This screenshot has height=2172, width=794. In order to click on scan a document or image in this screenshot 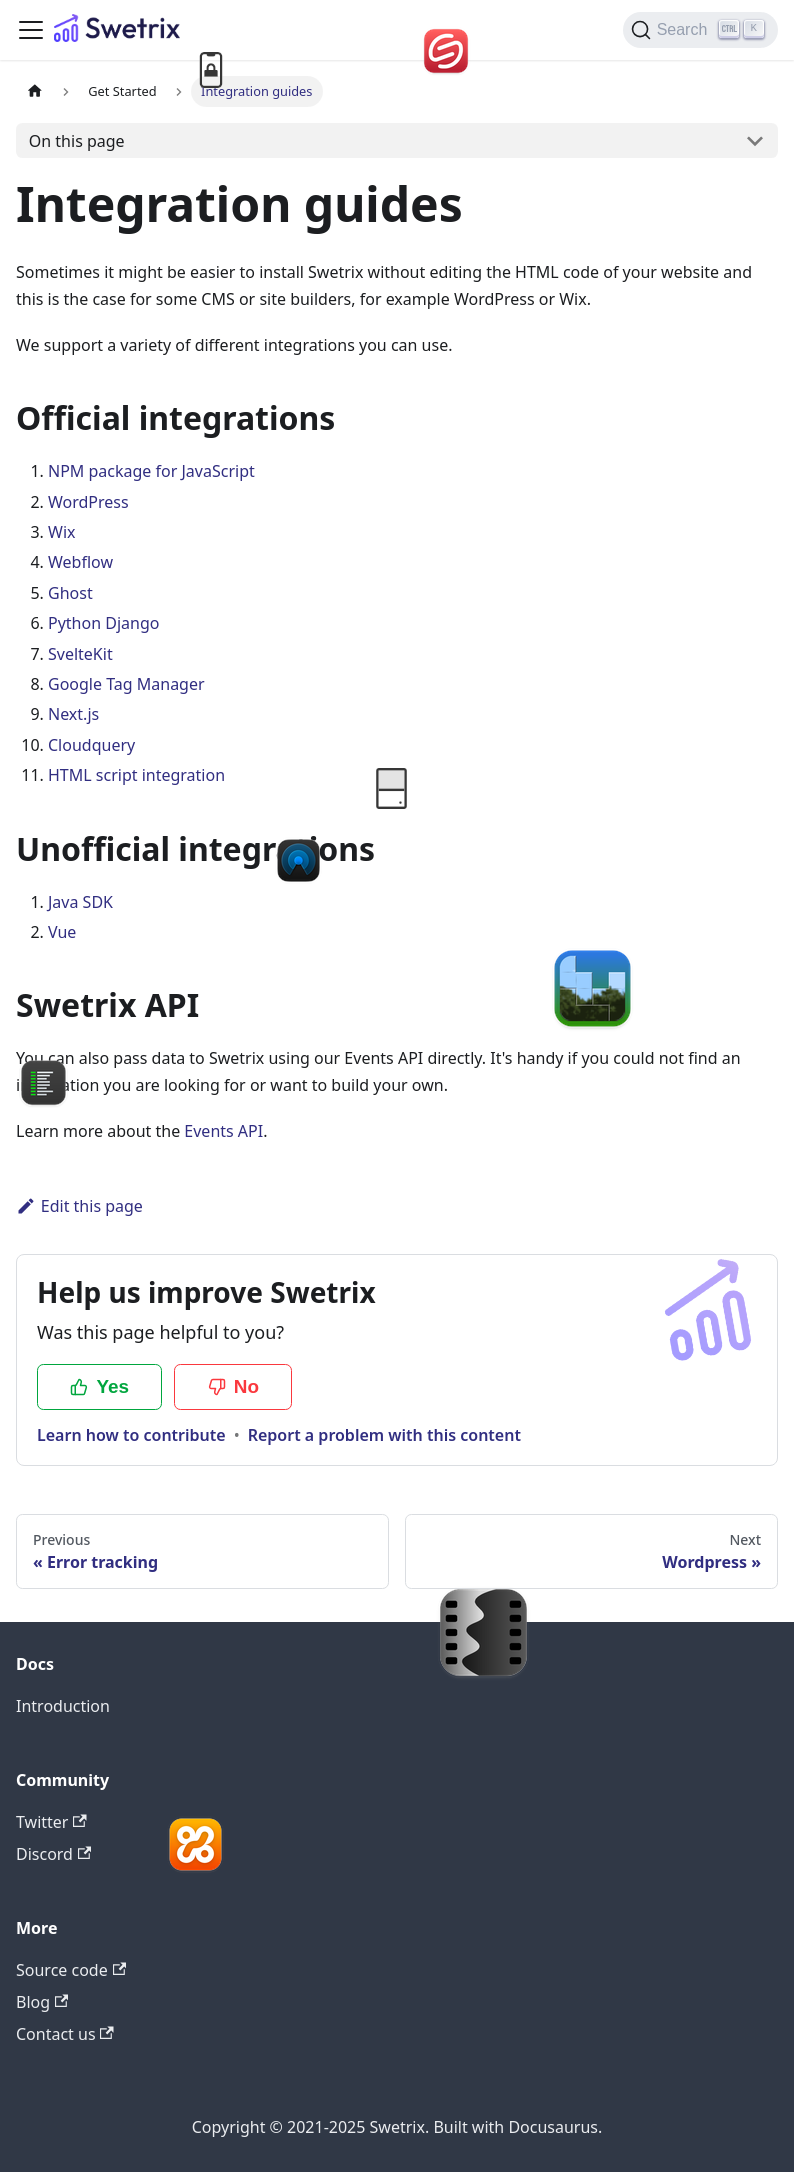, I will do `click(391, 788)`.